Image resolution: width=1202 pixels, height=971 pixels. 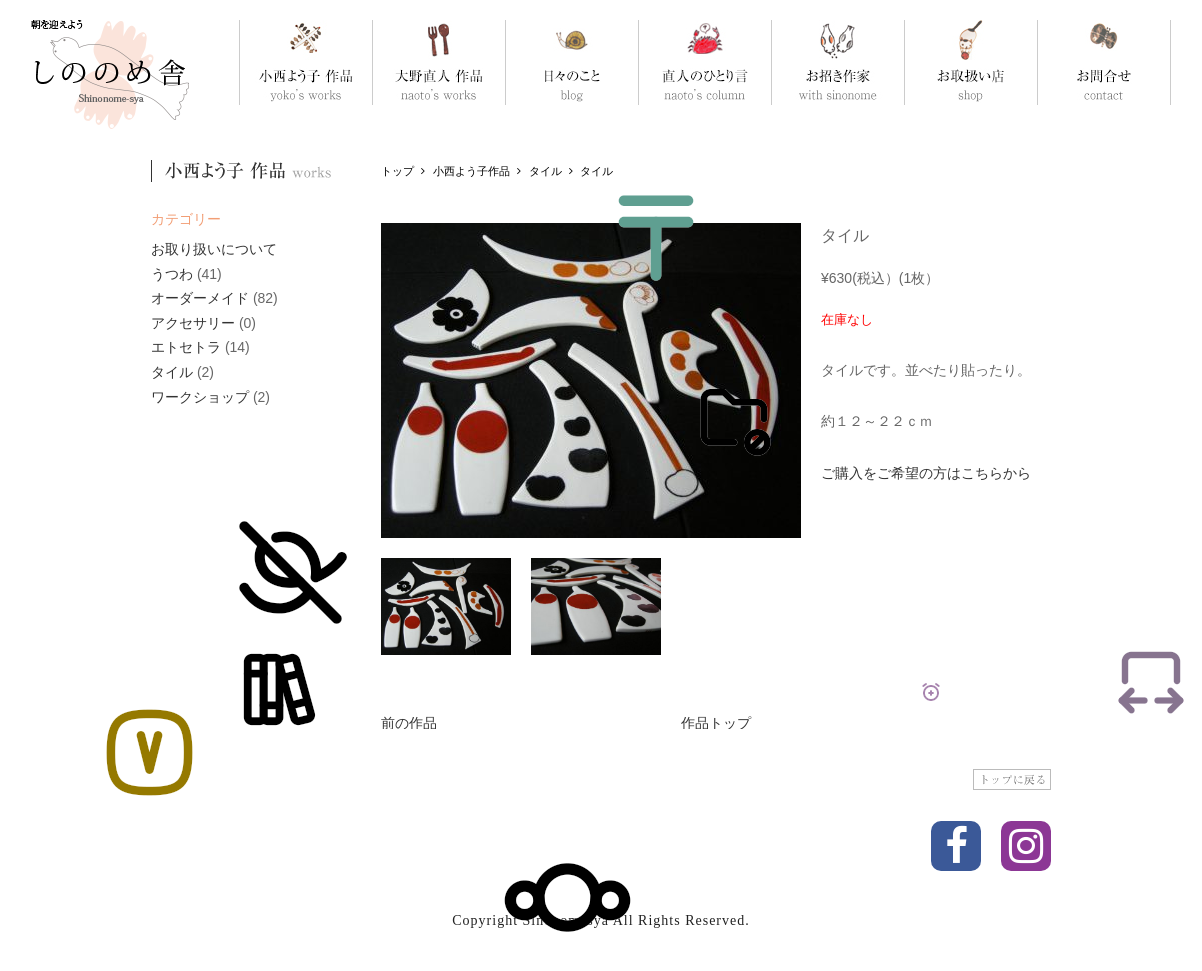 What do you see at coordinates (734, 419) in the screenshot?
I see `cancel folder upload or creation` at bounding box center [734, 419].